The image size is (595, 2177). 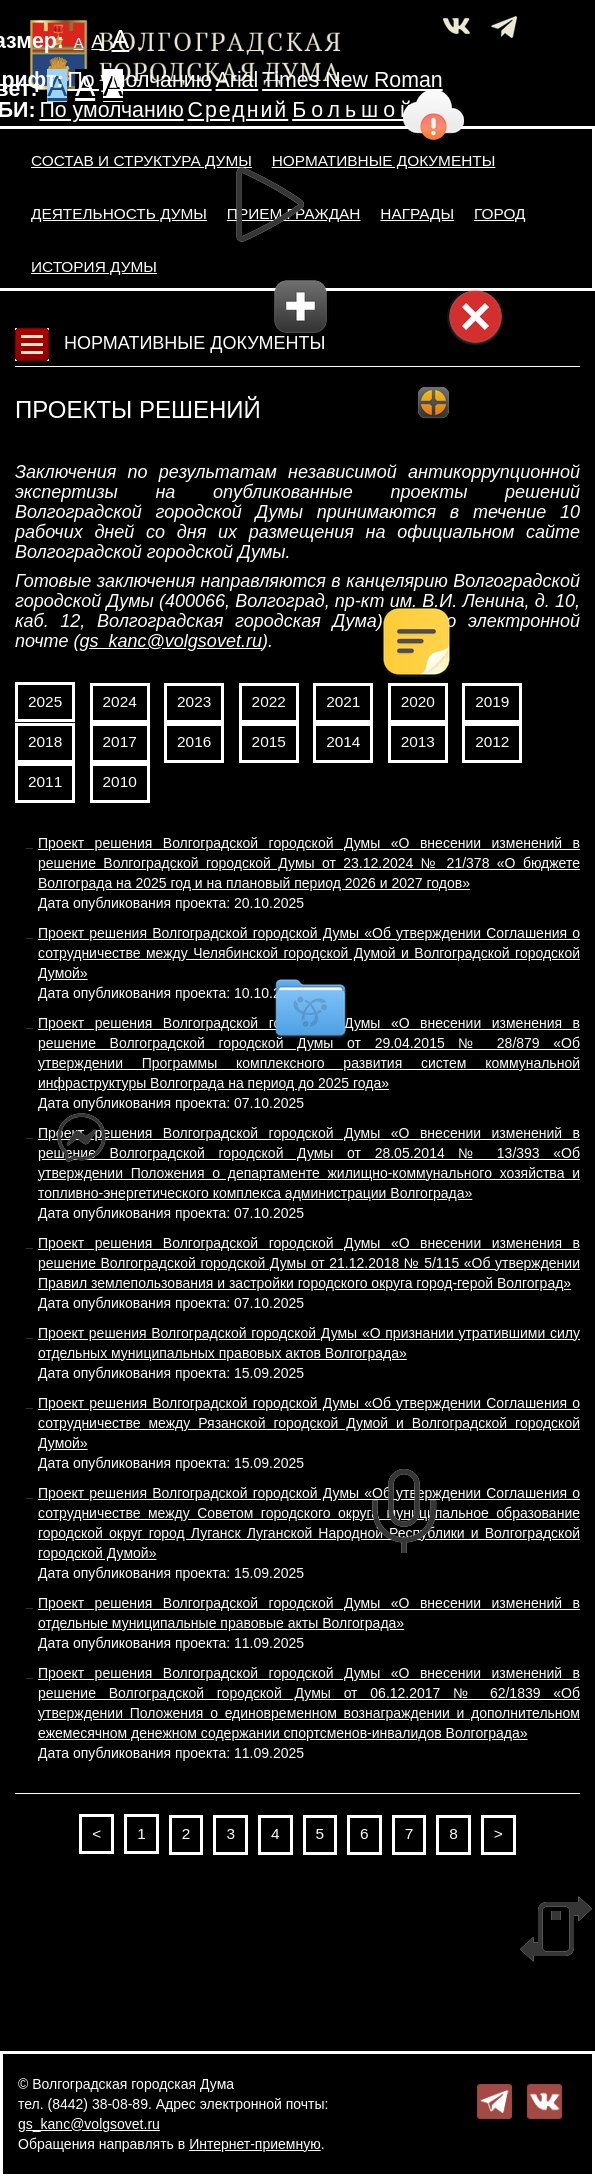 I want to click on open the stickies app for quick notes, so click(x=416, y=641).